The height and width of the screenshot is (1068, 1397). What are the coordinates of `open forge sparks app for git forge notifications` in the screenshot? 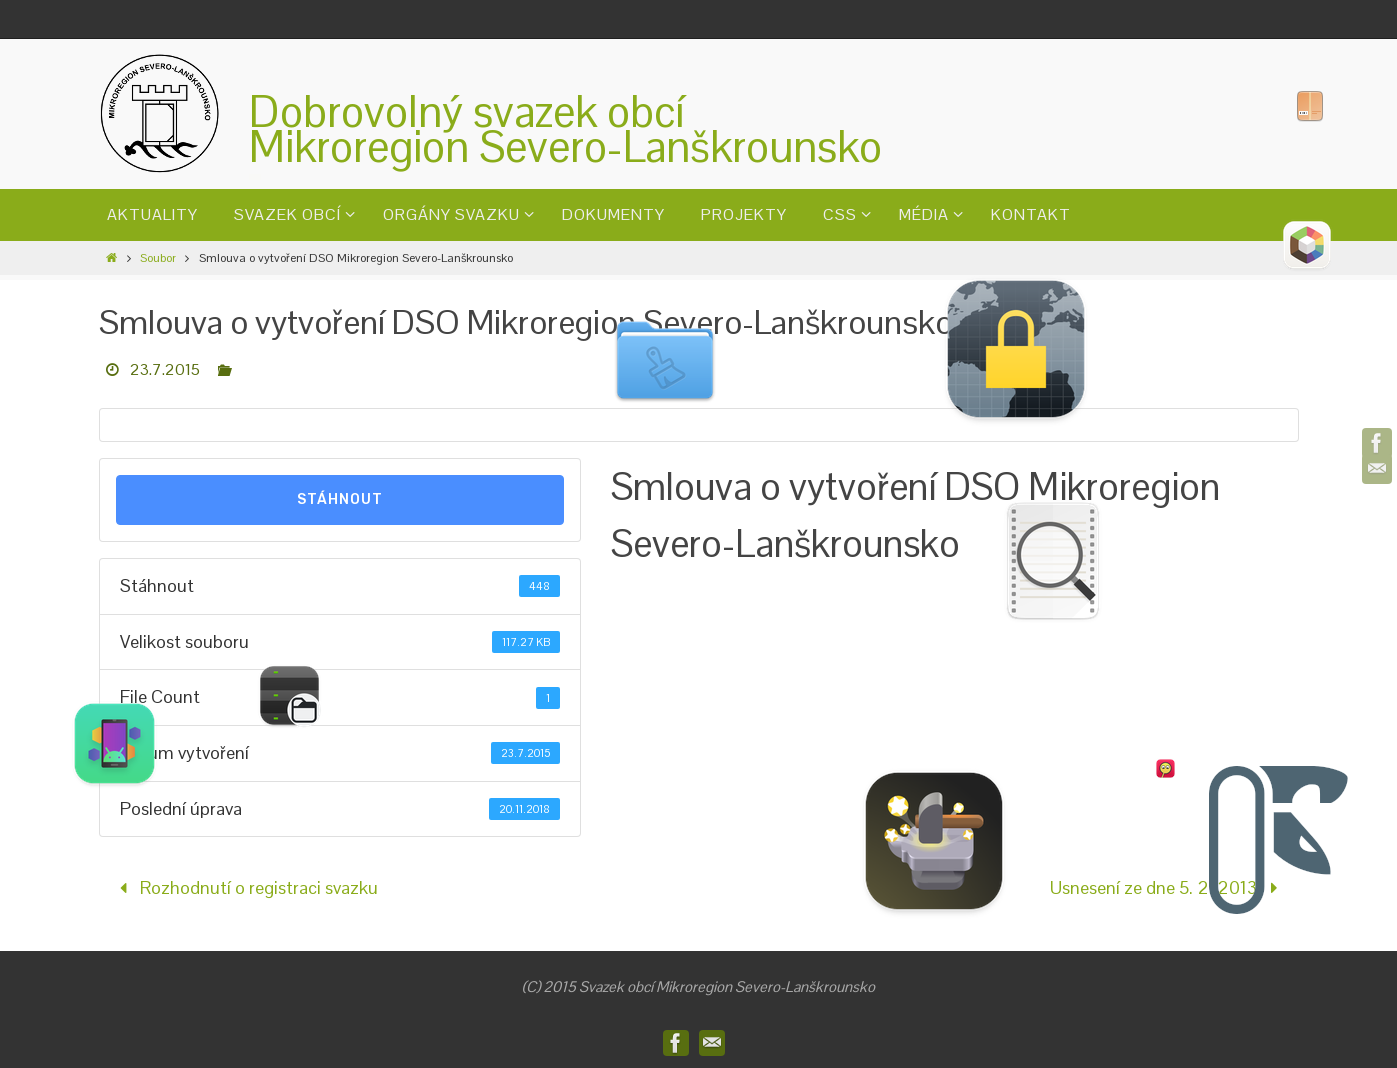 It's located at (934, 841).